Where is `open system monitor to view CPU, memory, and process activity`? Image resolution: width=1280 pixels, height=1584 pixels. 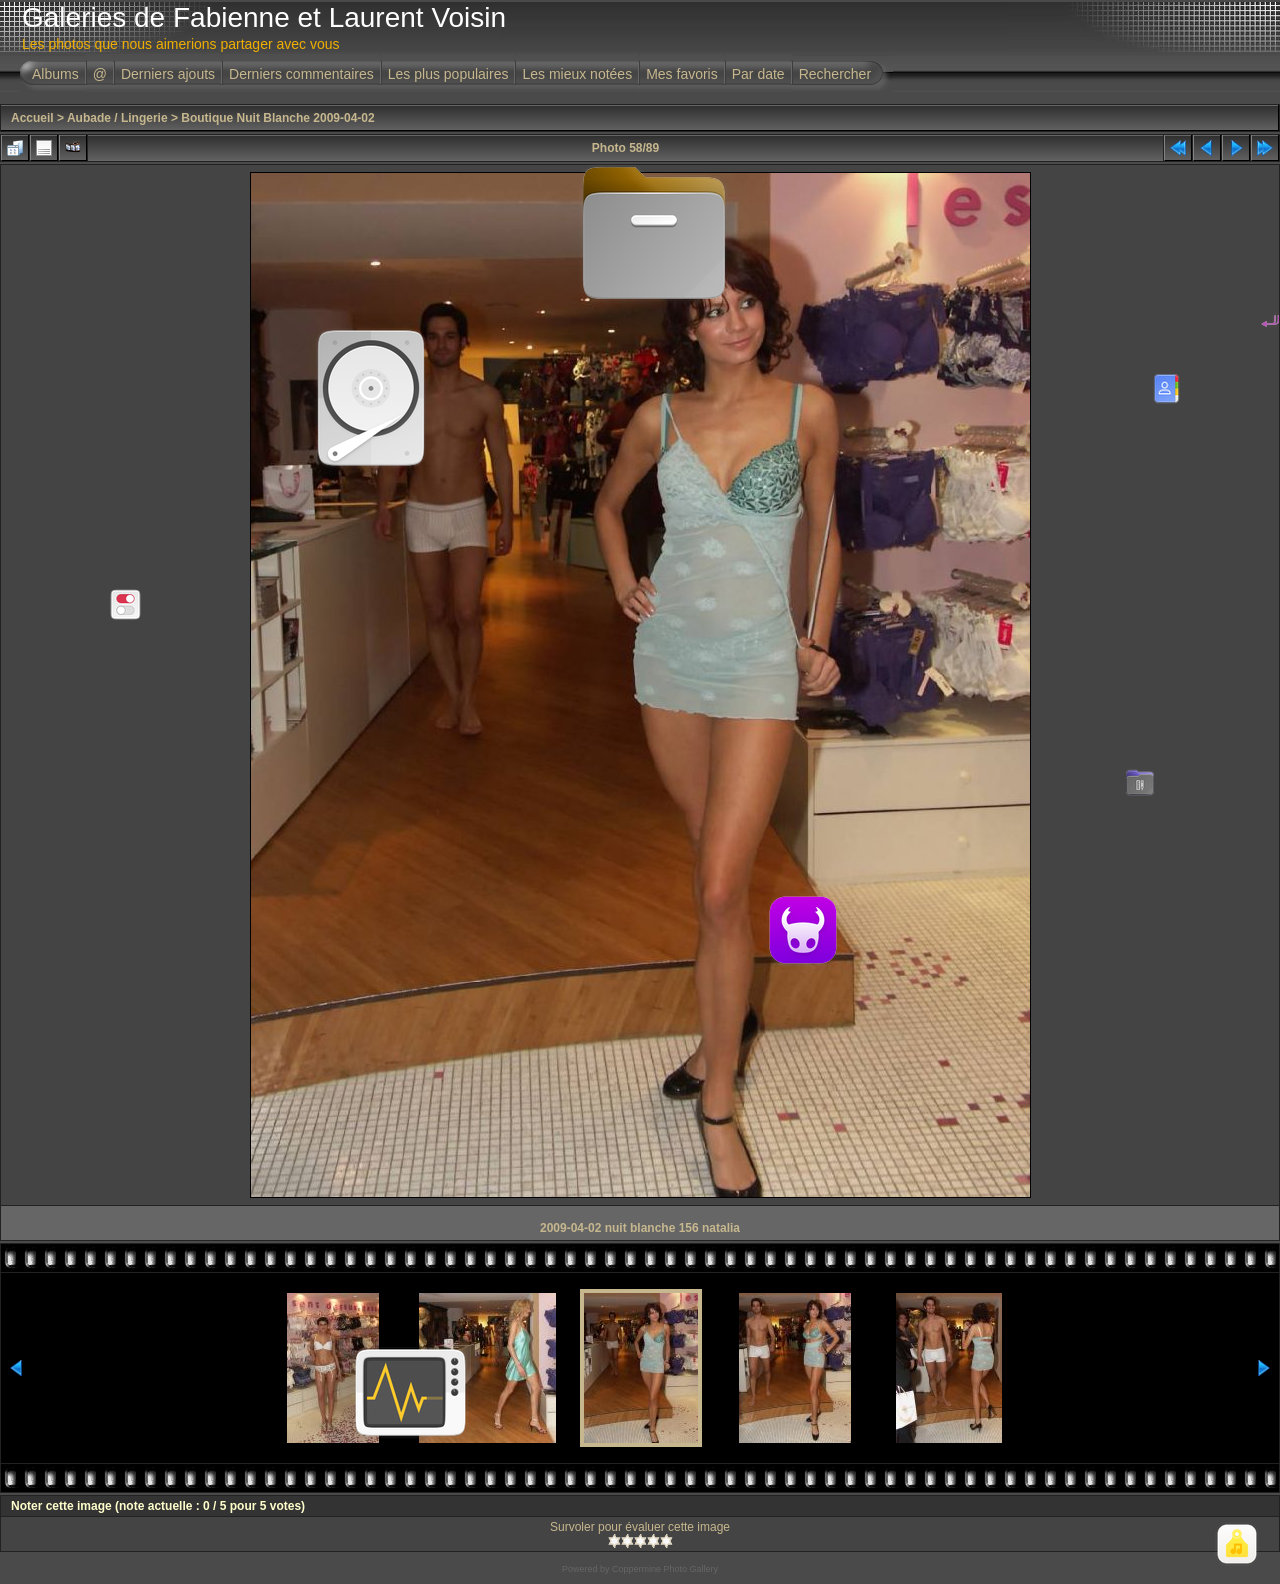 open system monitor to view CPU, memory, and process activity is located at coordinates (410, 1392).